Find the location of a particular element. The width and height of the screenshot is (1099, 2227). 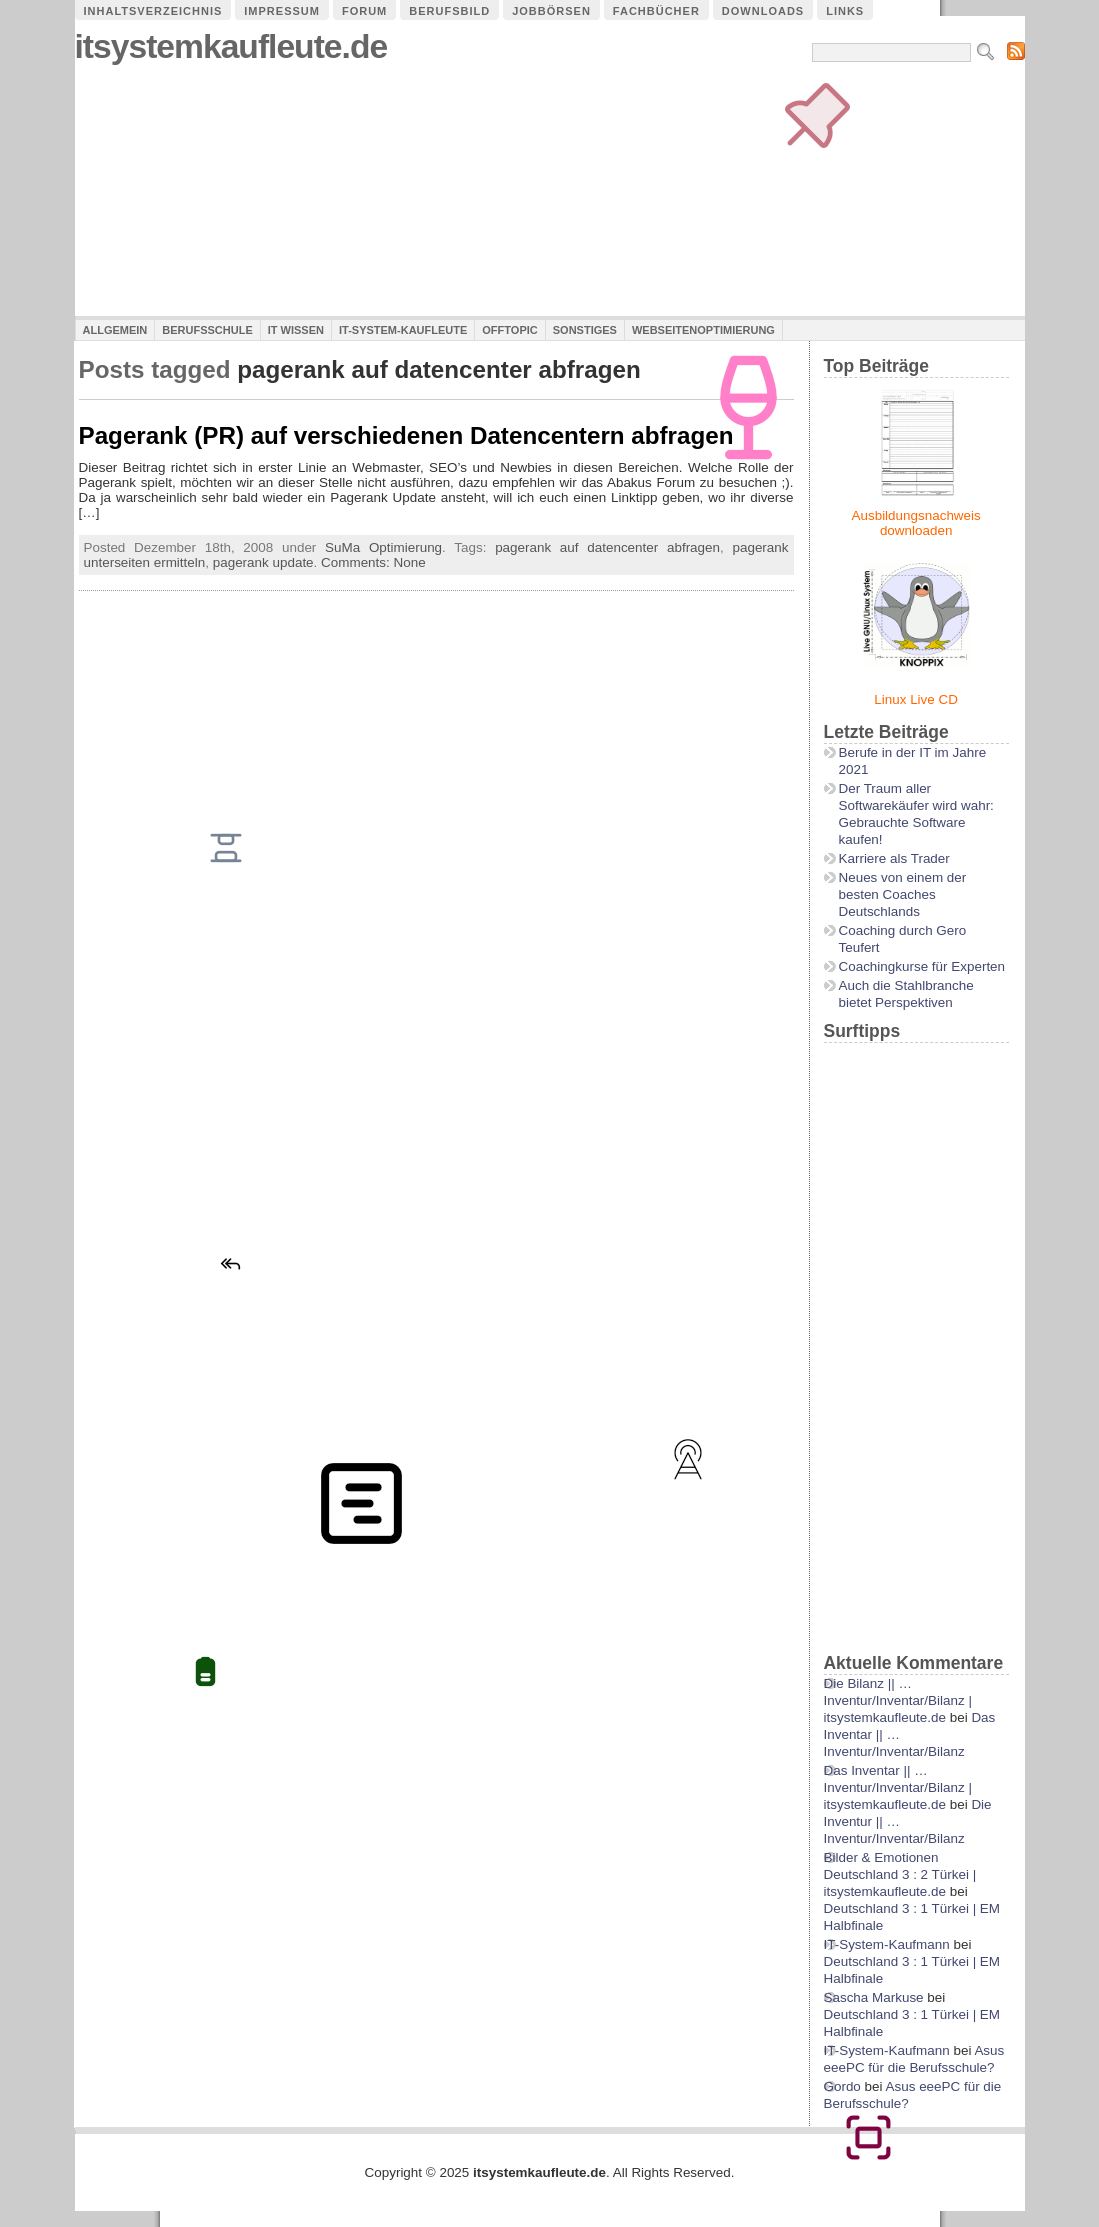

expand content to fullscreen mode is located at coordinates (868, 2137).